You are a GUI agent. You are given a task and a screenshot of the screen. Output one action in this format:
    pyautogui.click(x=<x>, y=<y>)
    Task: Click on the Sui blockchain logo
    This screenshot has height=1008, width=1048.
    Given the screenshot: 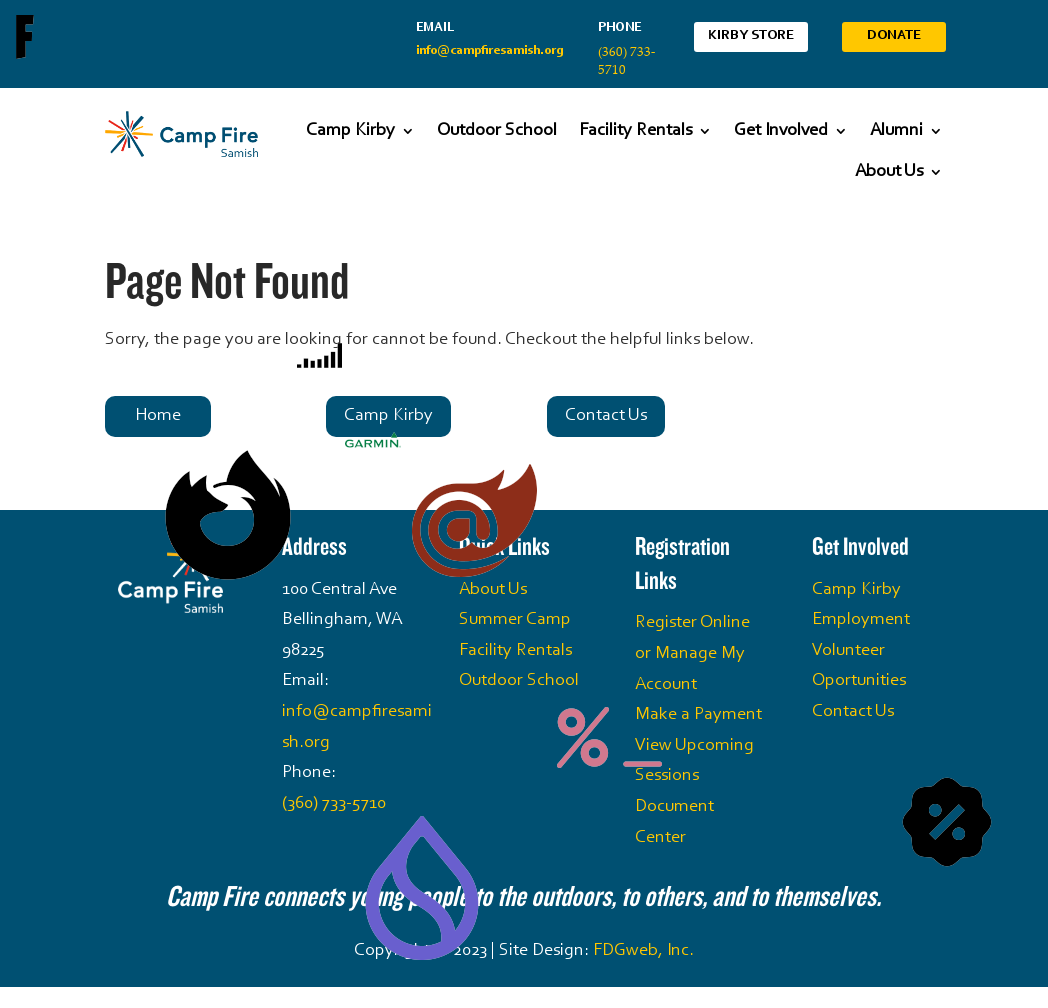 What is the action you would take?
    pyautogui.click(x=422, y=888)
    